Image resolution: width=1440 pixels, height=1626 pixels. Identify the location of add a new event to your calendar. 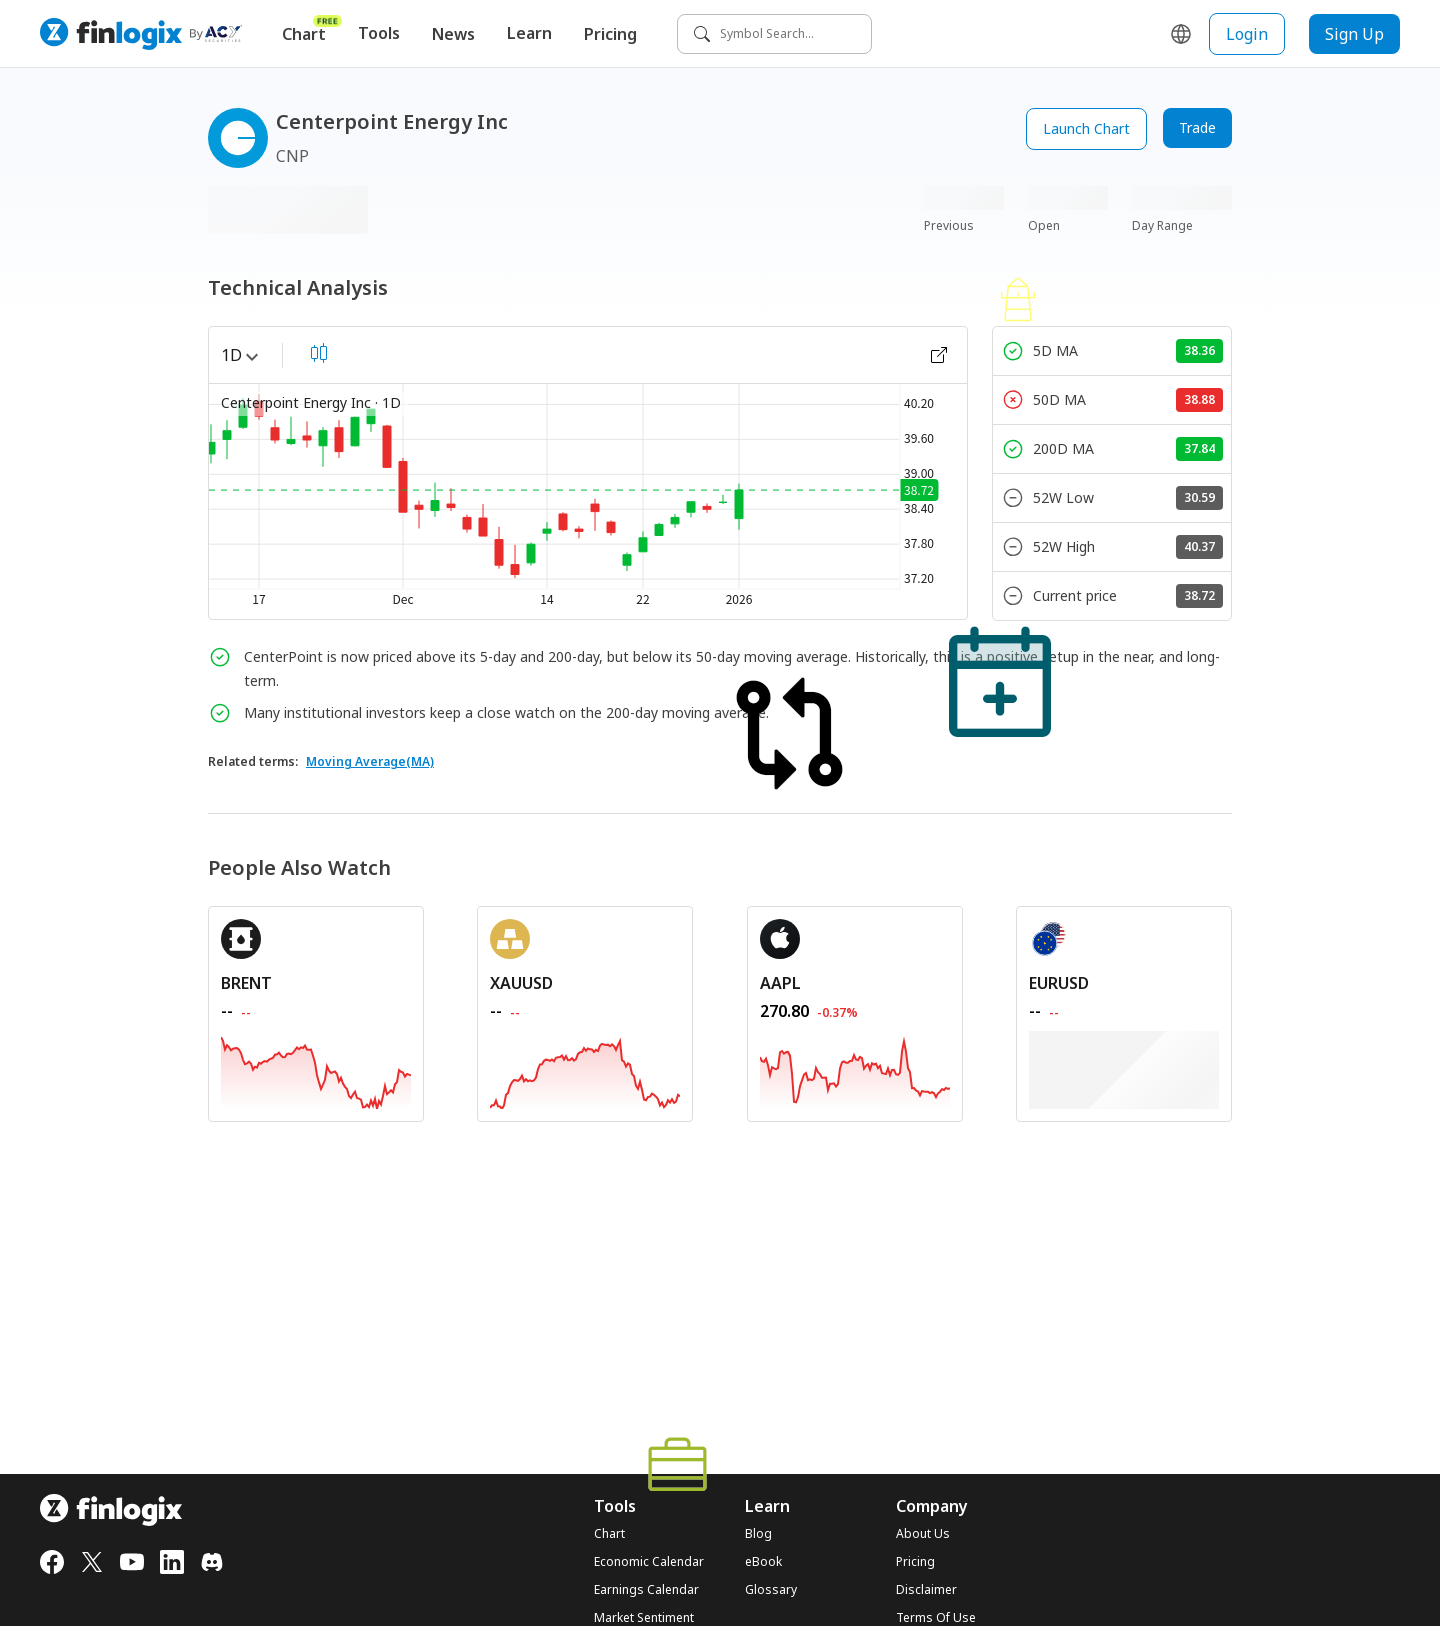
(1000, 686).